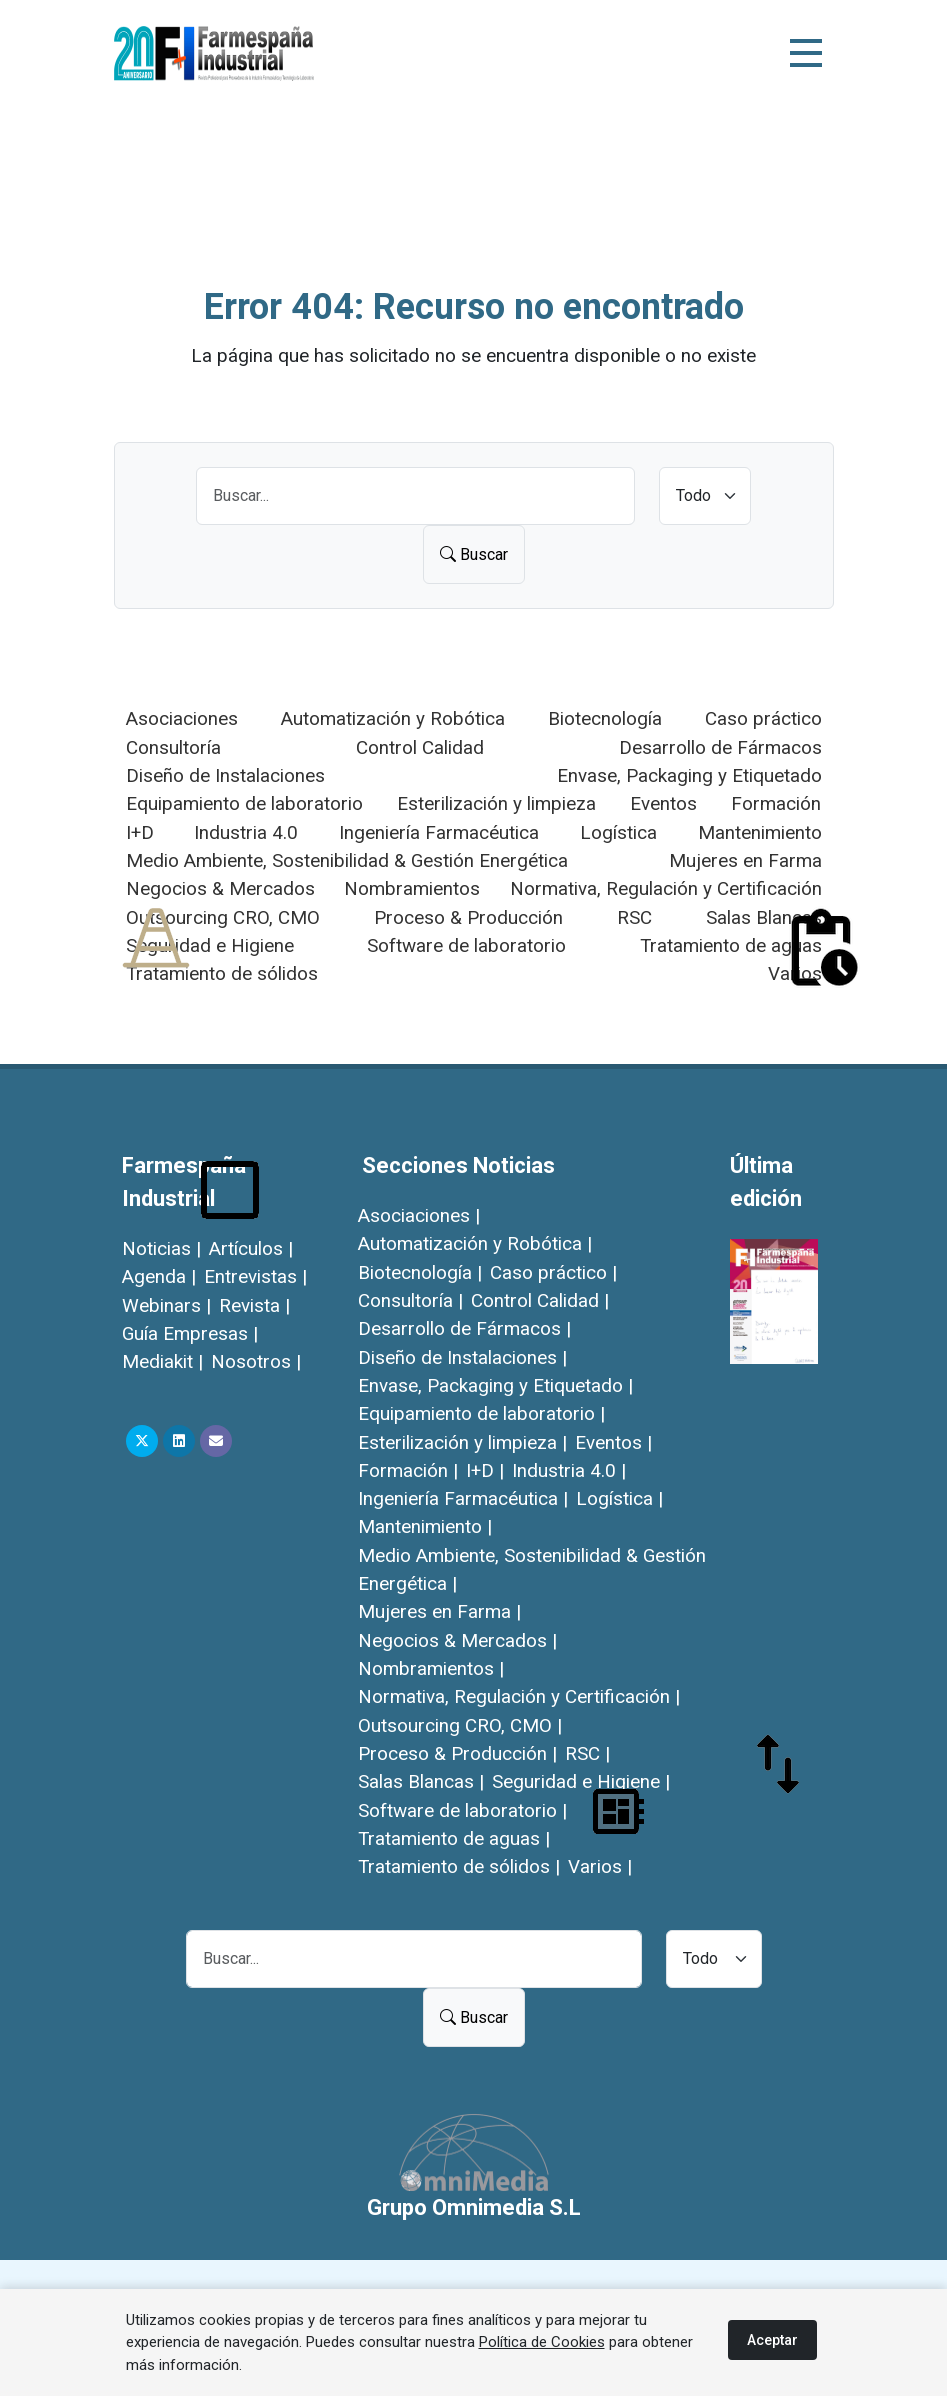 The width and height of the screenshot is (947, 2396). Describe the element at coordinates (230, 1190) in the screenshot. I see `an unselected checkbox option` at that location.